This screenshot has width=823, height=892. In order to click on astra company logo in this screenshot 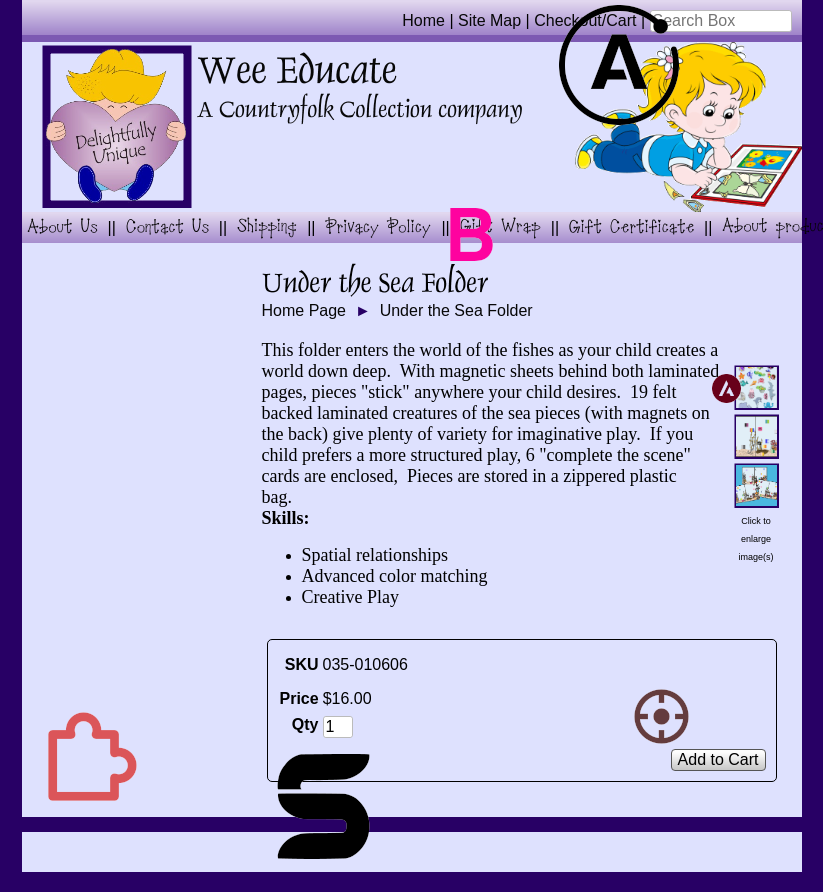, I will do `click(726, 388)`.